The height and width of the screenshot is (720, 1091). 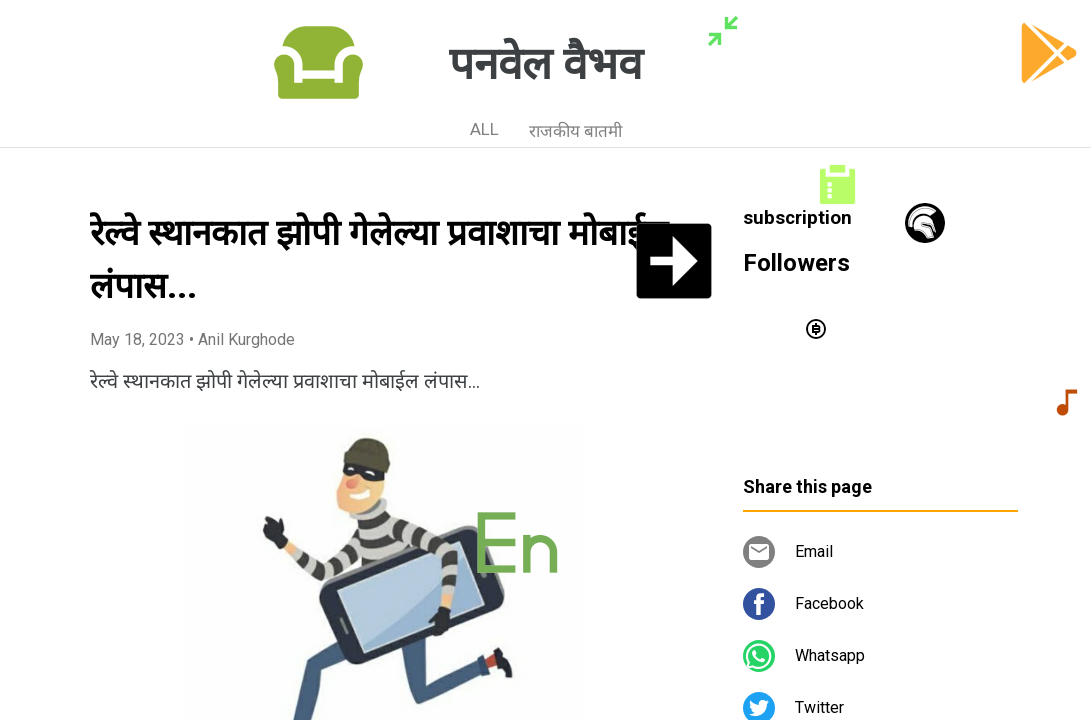 I want to click on switch to english language input, so click(x=515, y=542).